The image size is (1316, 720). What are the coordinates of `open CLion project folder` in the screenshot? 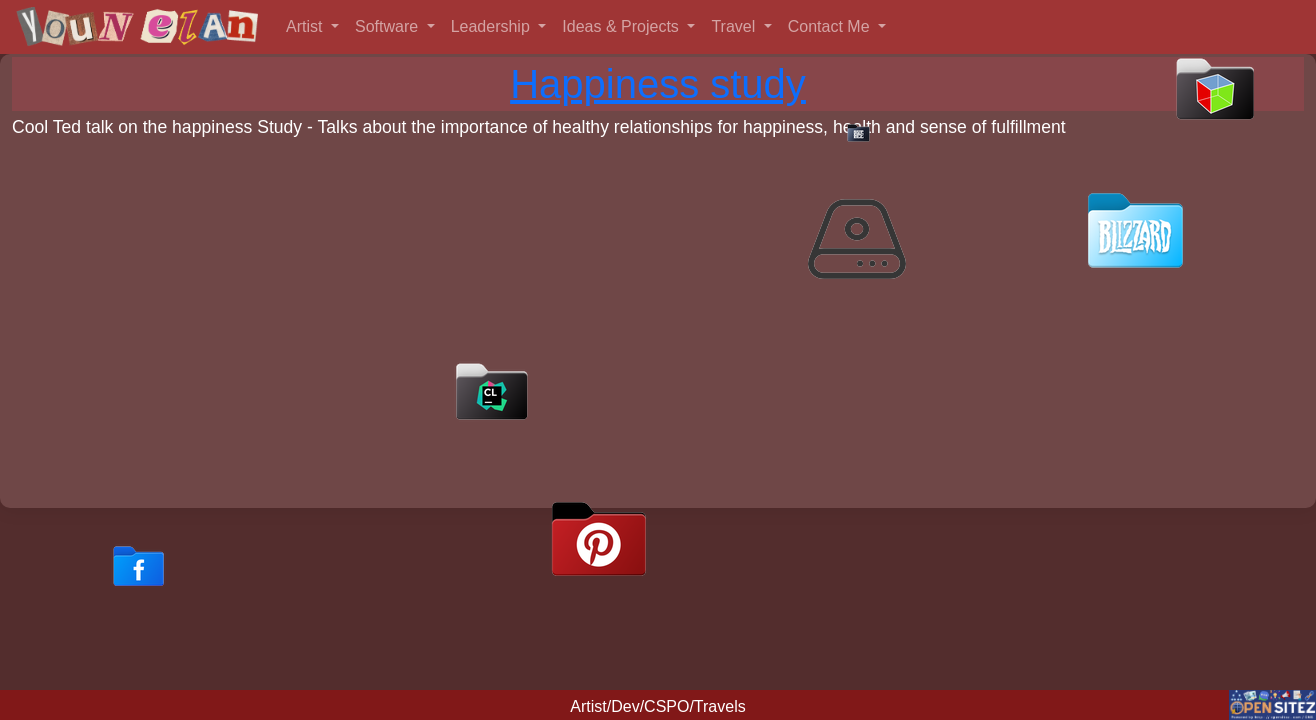 It's located at (491, 393).